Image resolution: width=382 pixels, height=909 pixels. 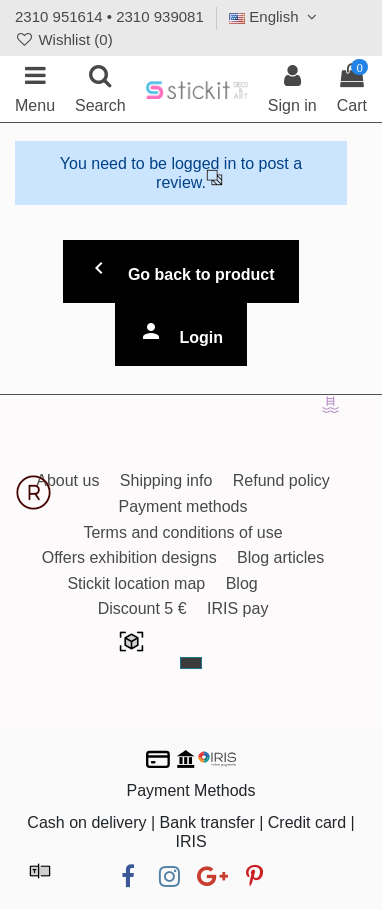 What do you see at coordinates (214, 177) in the screenshot?
I see `remove or subtract a layer from selection` at bounding box center [214, 177].